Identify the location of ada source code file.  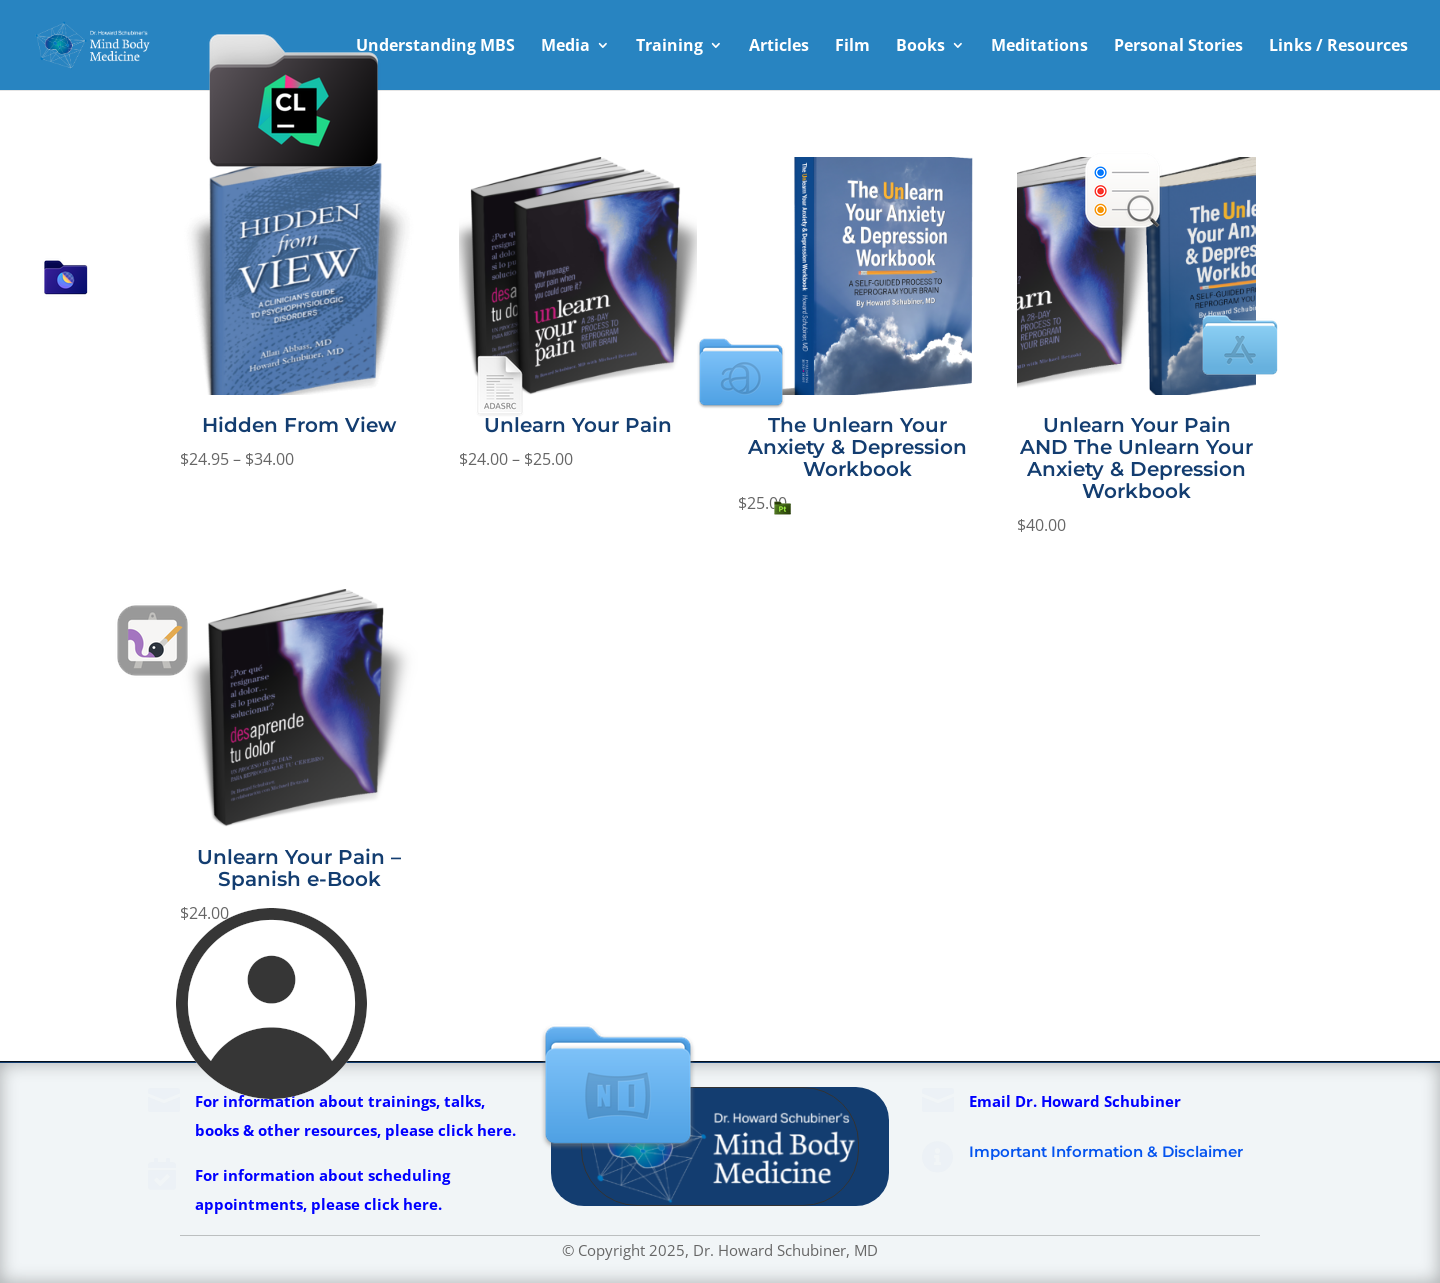
(500, 386).